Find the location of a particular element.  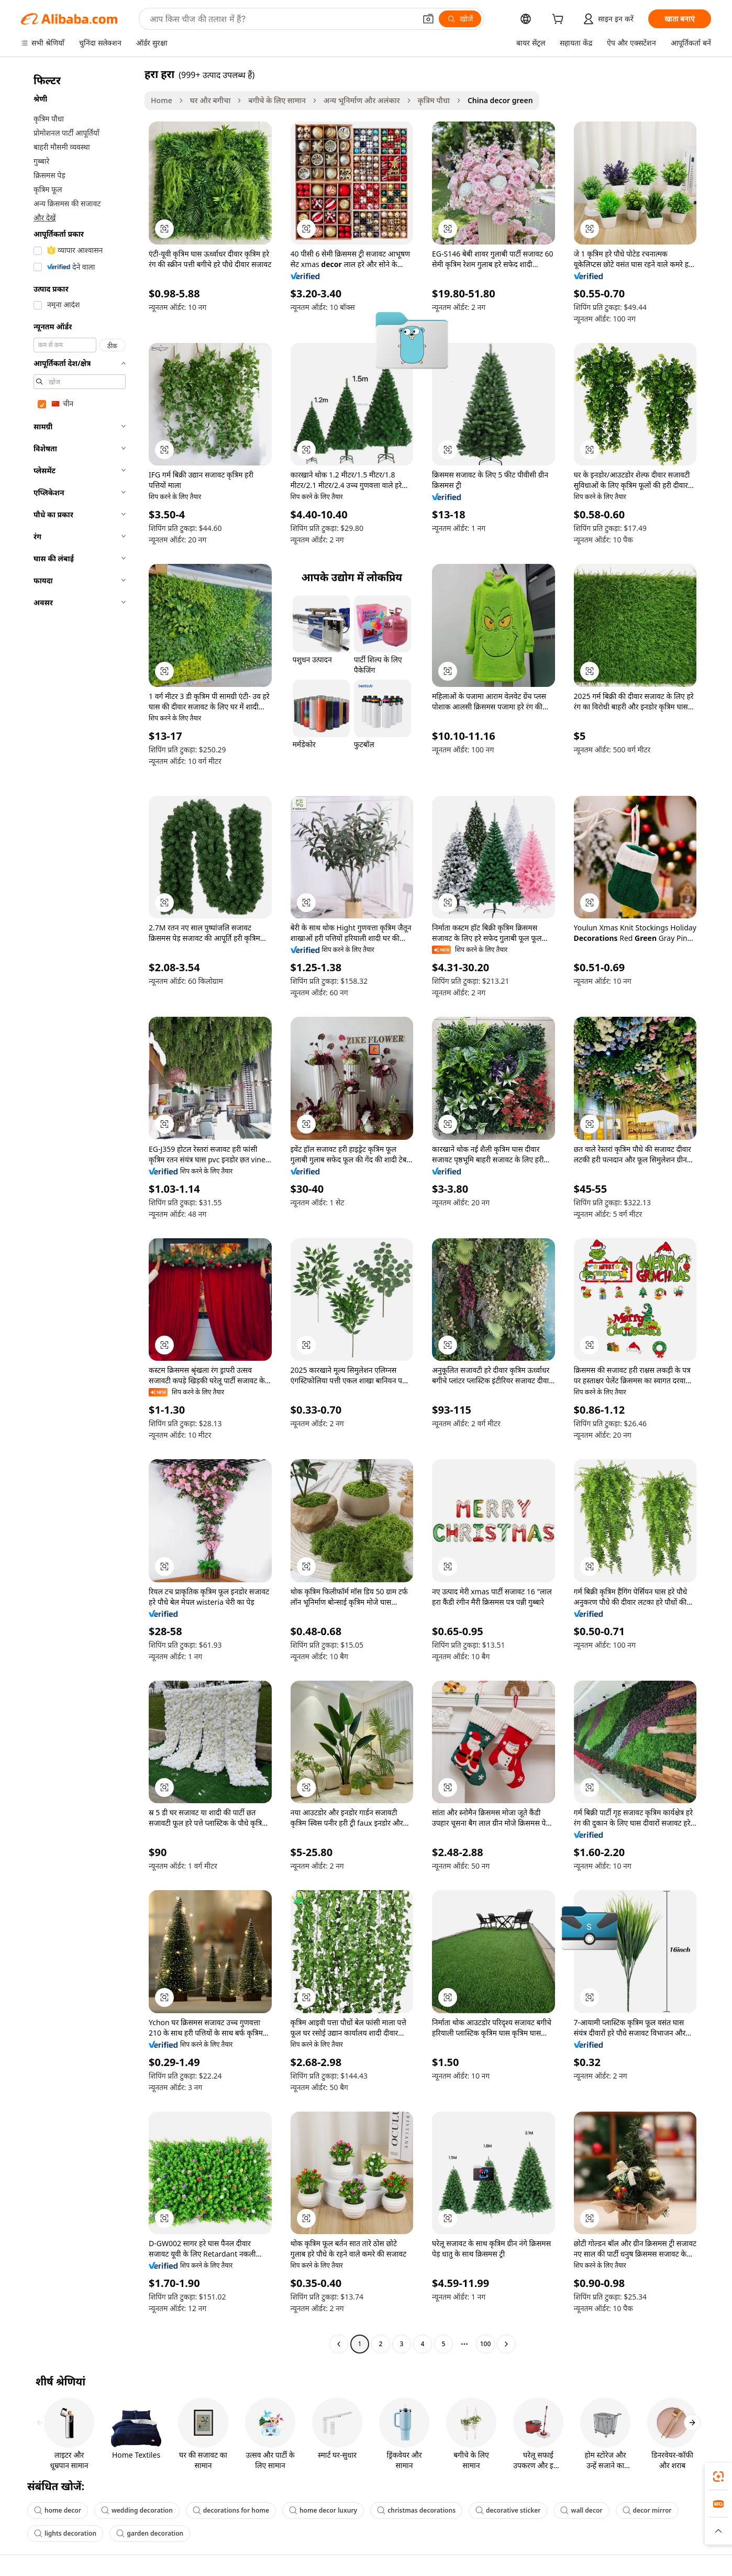

open folder containing Go programming files is located at coordinates (412, 342).